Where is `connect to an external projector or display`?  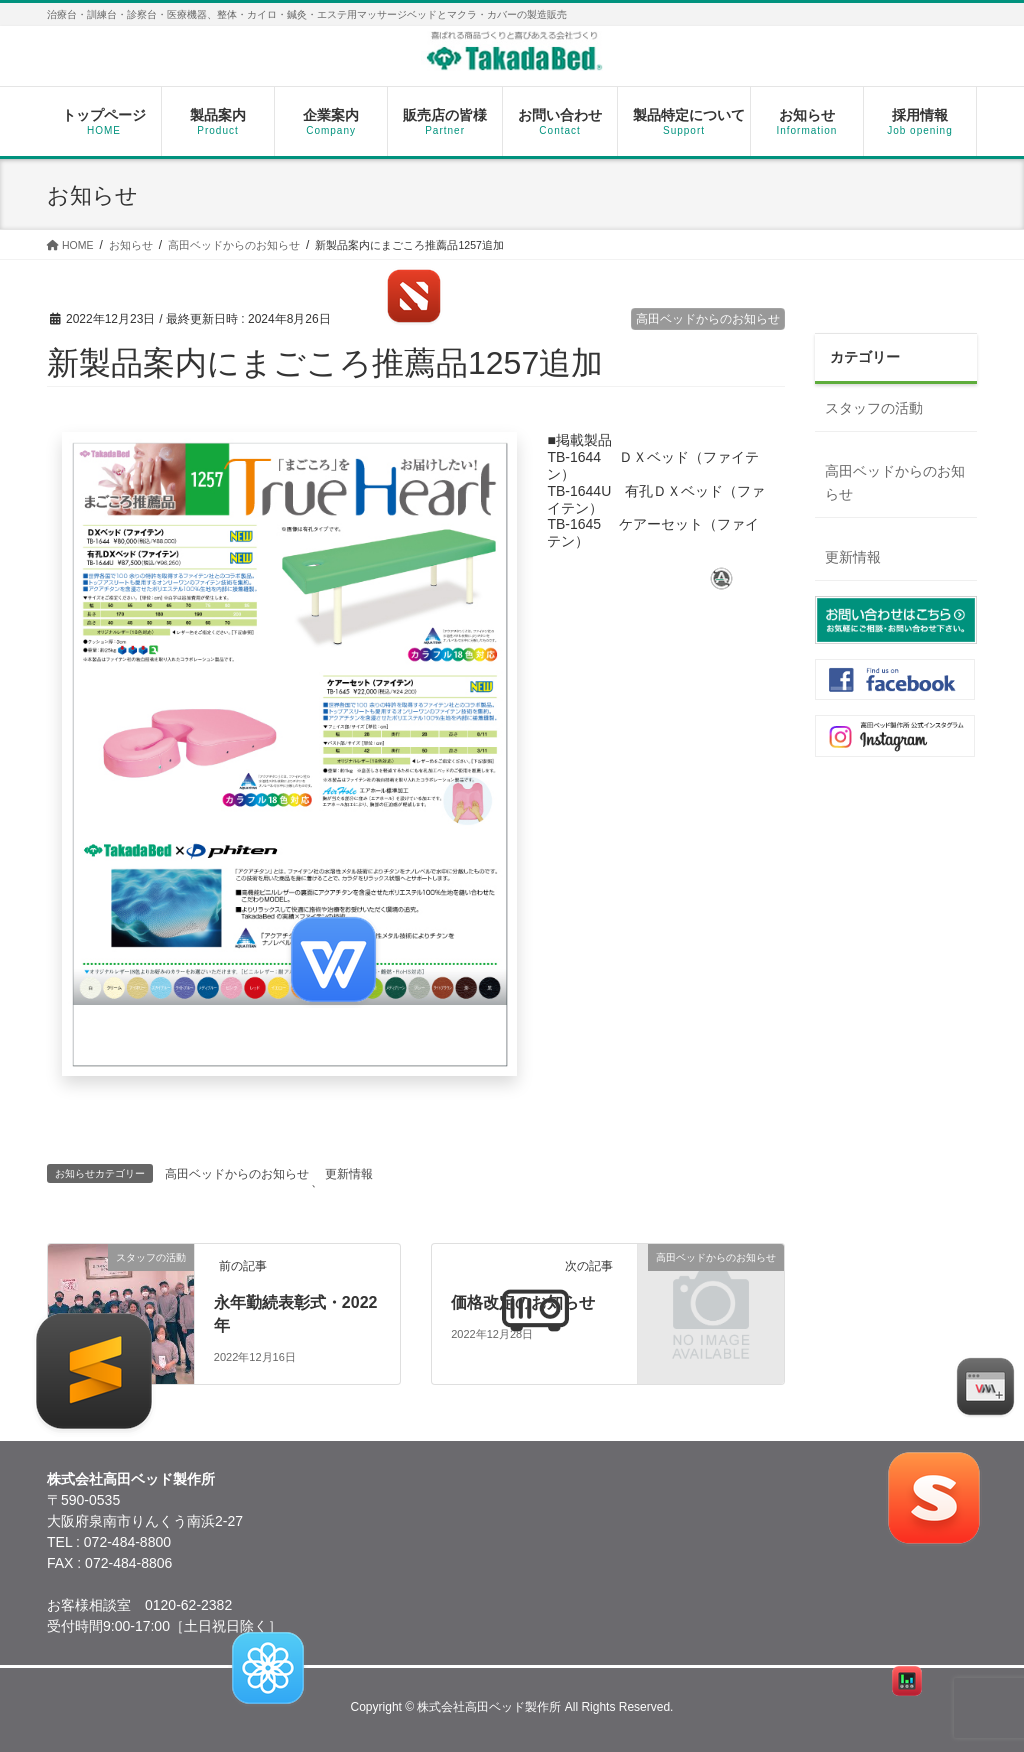
connect to an external projector or display is located at coordinates (535, 1310).